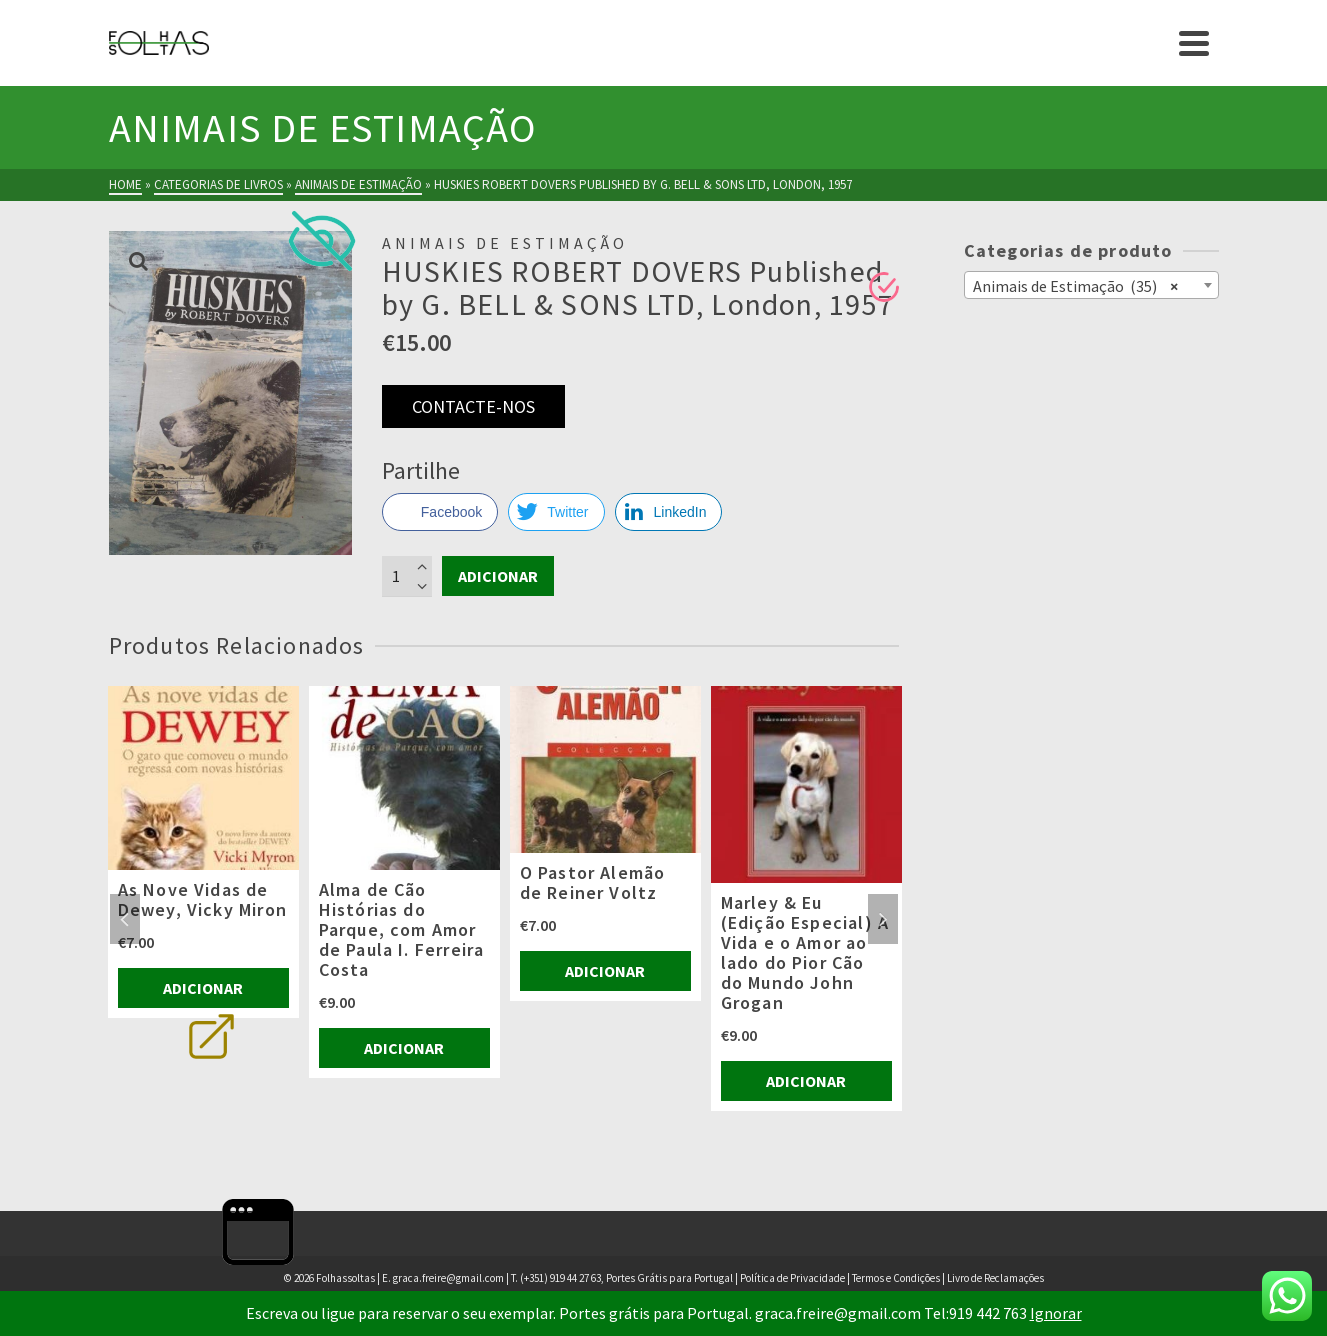 The height and width of the screenshot is (1336, 1327). Describe the element at coordinates (322, 241) in the screenshot. I see `hide password or sensitive content` at that location.